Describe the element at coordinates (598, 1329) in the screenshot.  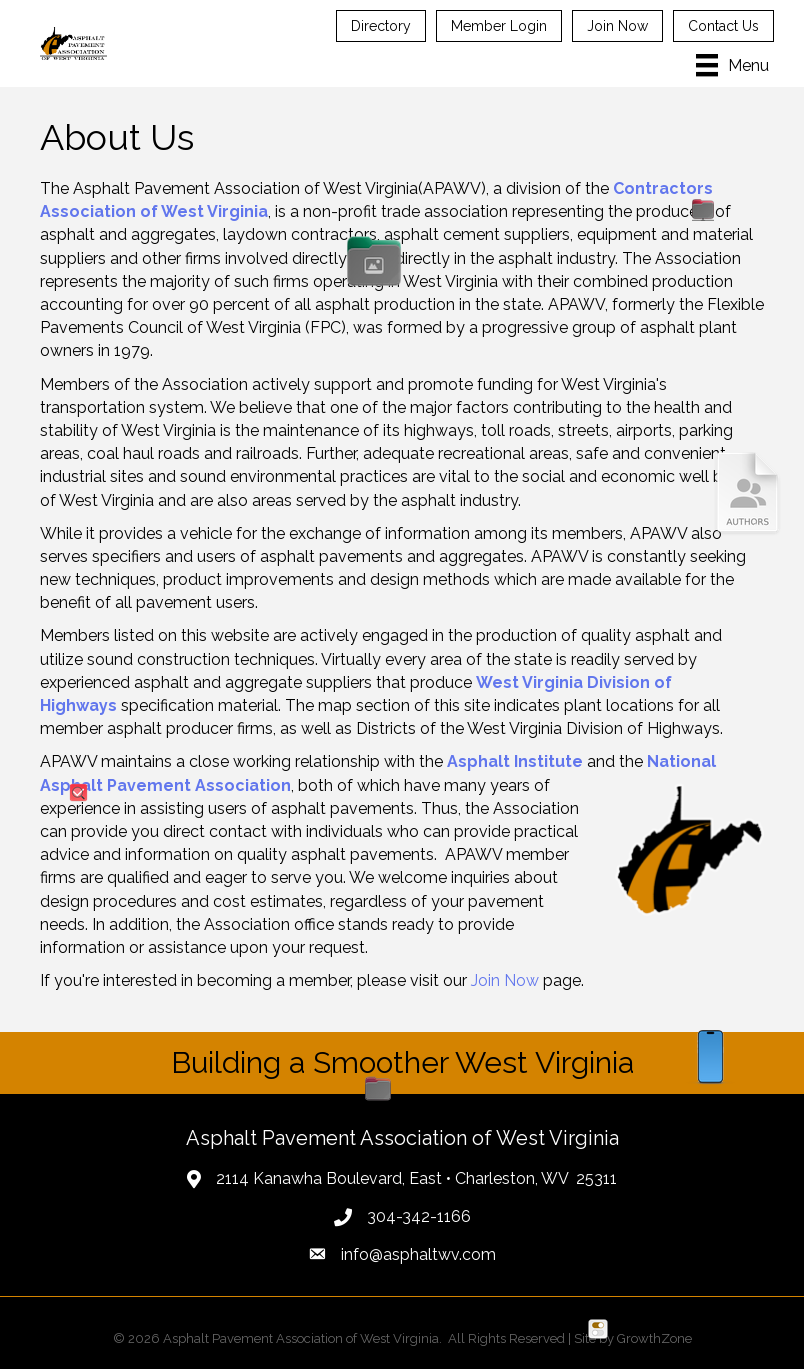
I see `open system settings or preferences` at that location.